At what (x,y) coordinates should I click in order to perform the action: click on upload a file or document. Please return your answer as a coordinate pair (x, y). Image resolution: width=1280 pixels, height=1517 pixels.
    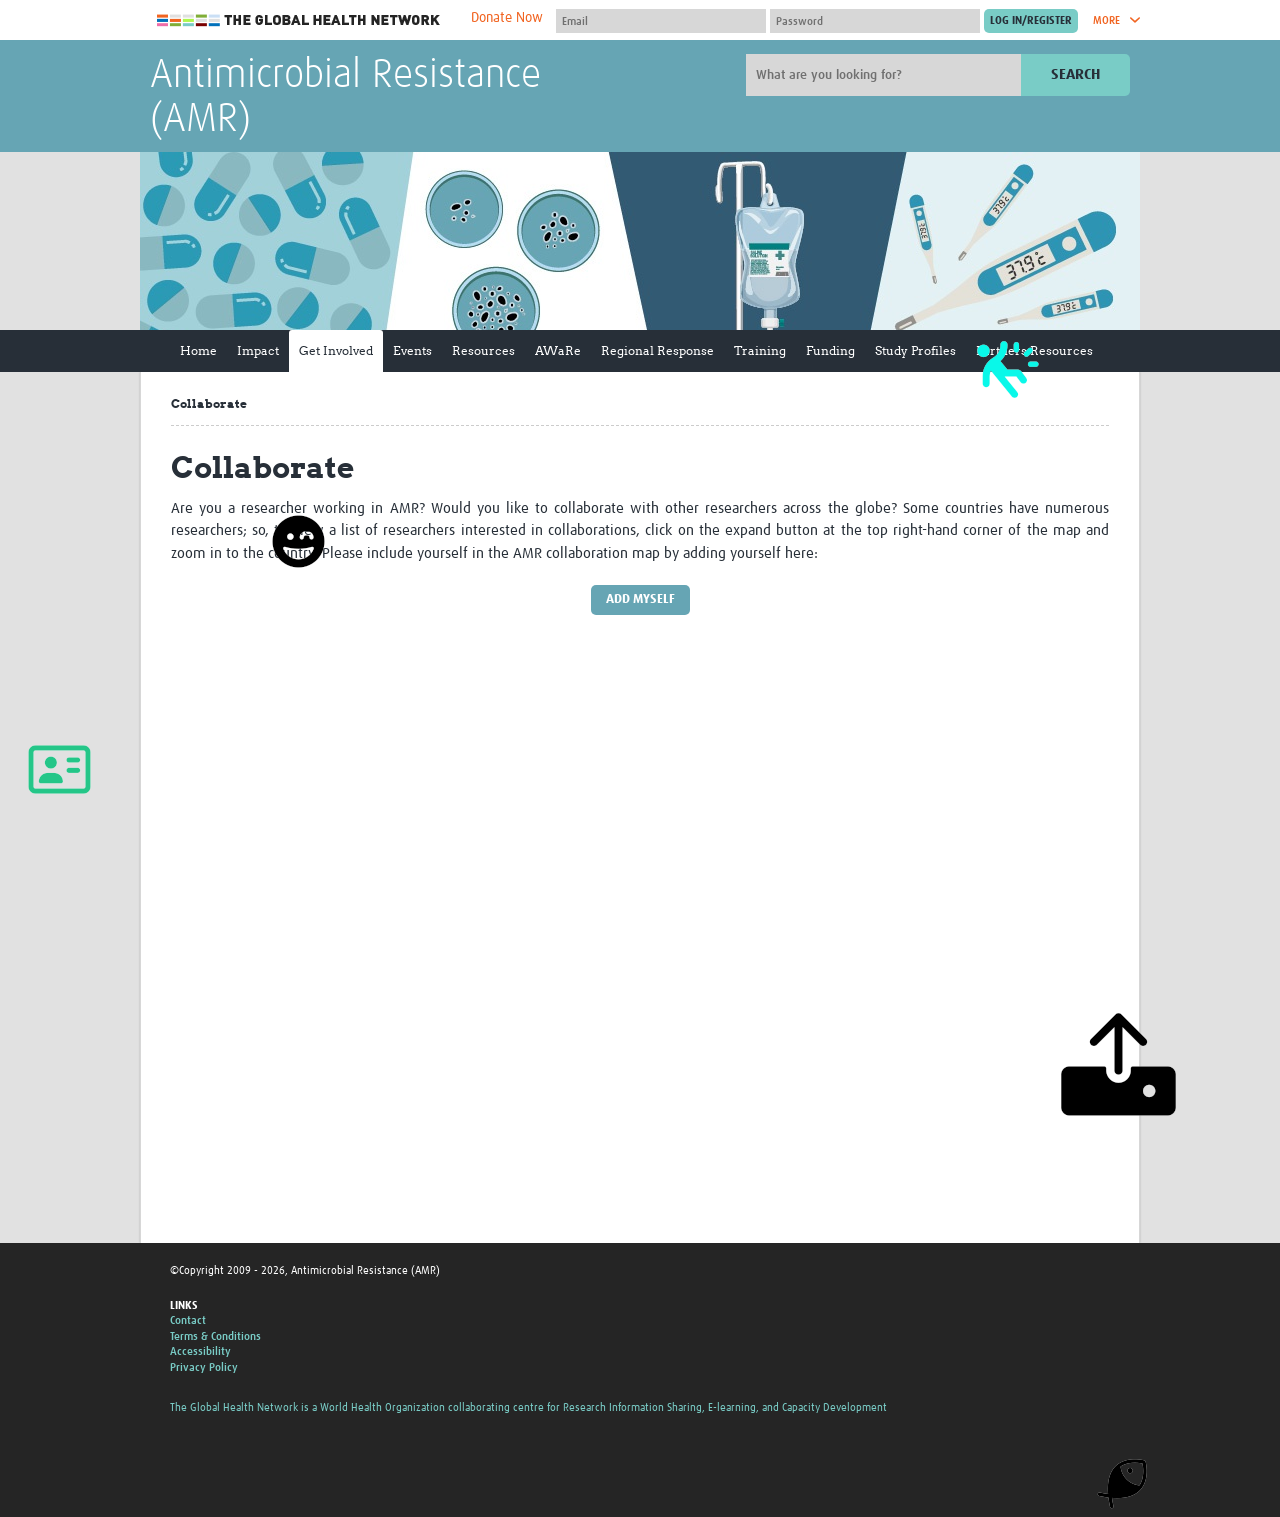
    Looking at the image, I should click on (1118, 1070).